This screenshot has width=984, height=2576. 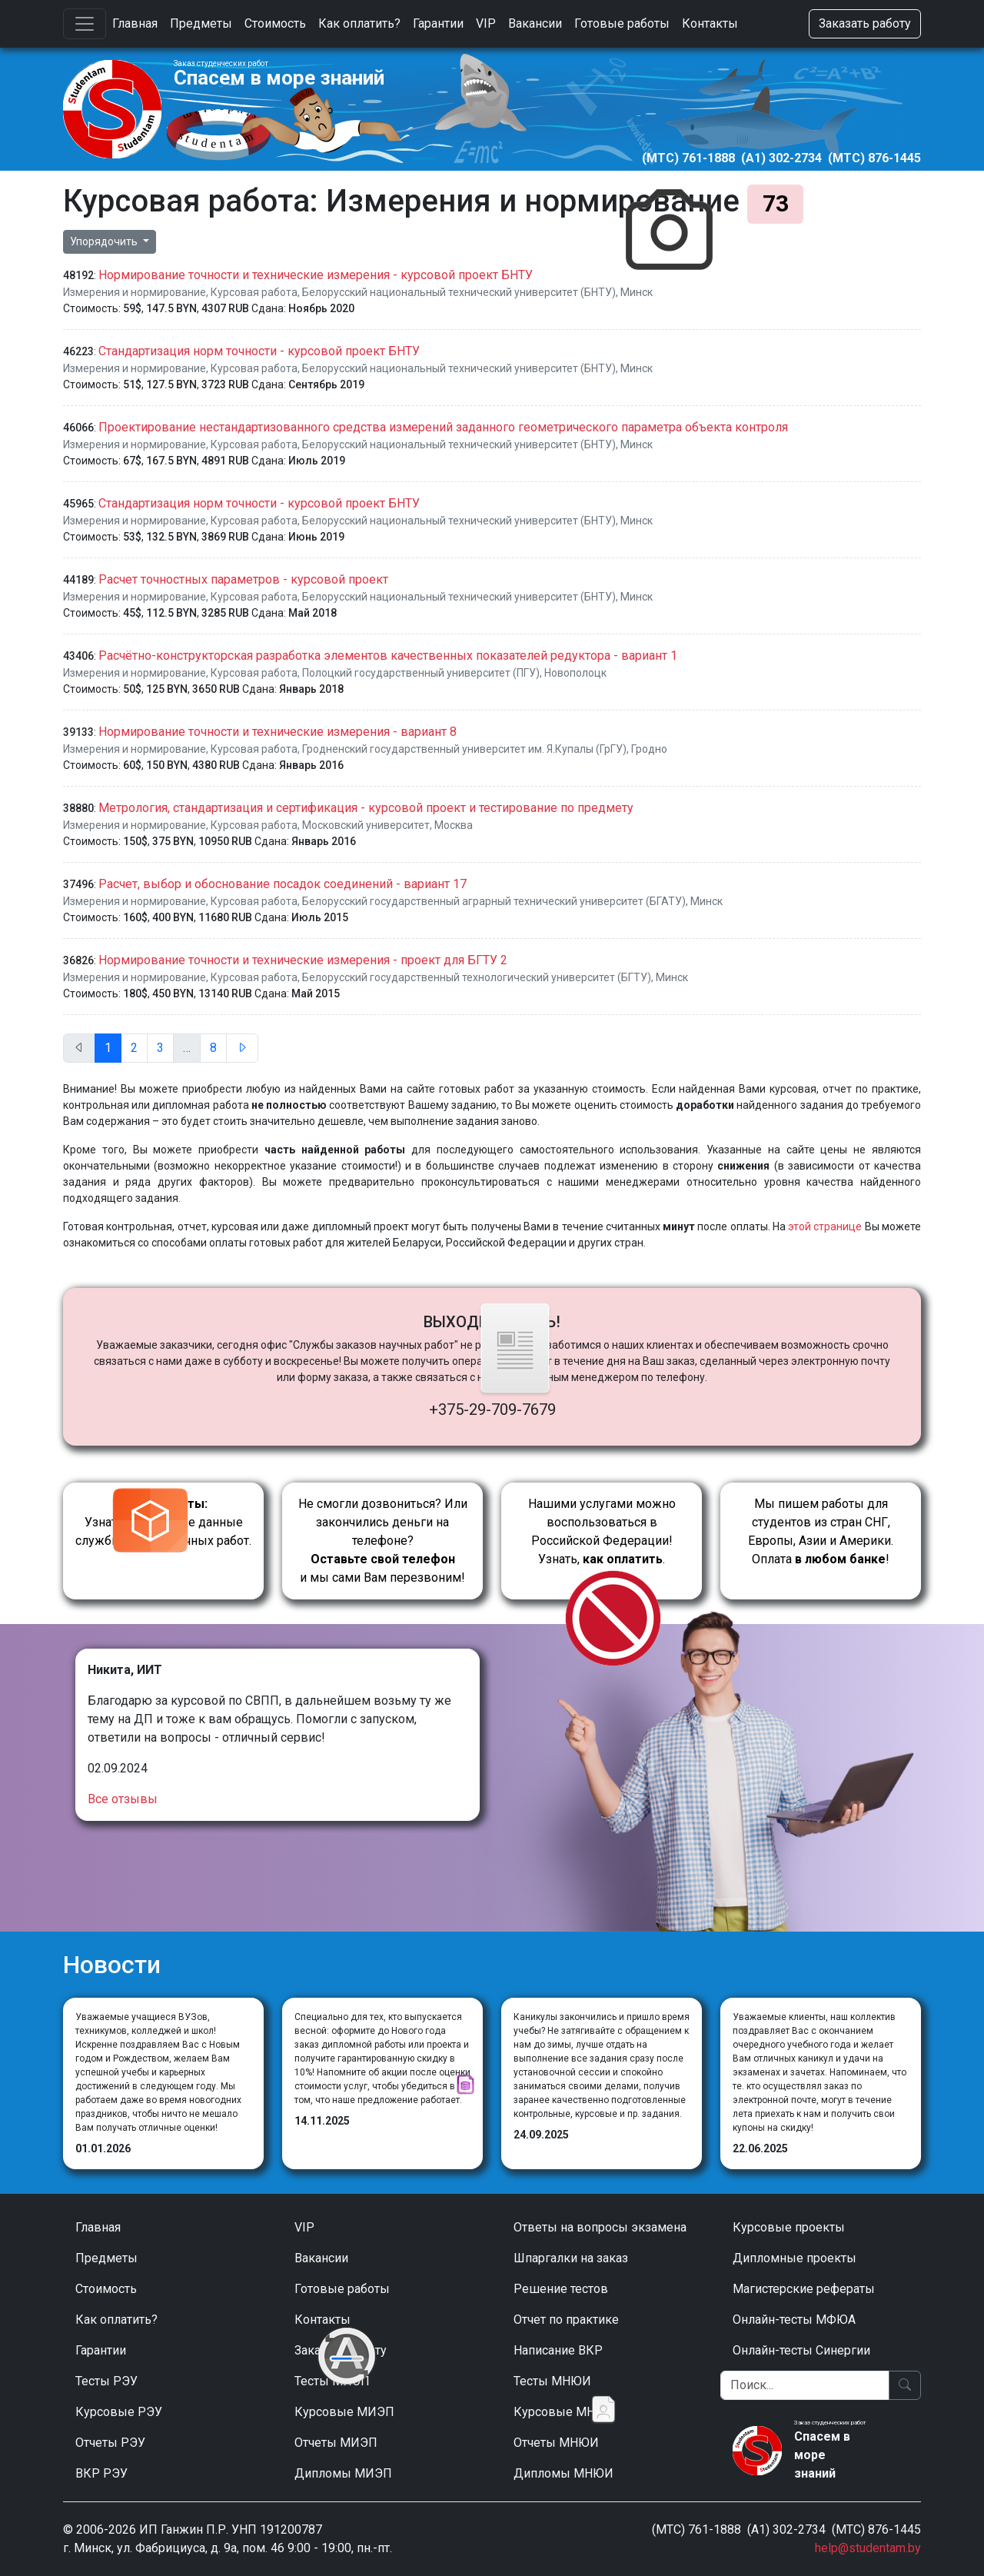 I want to click on open a database template file, so click(x=465, y=2084).